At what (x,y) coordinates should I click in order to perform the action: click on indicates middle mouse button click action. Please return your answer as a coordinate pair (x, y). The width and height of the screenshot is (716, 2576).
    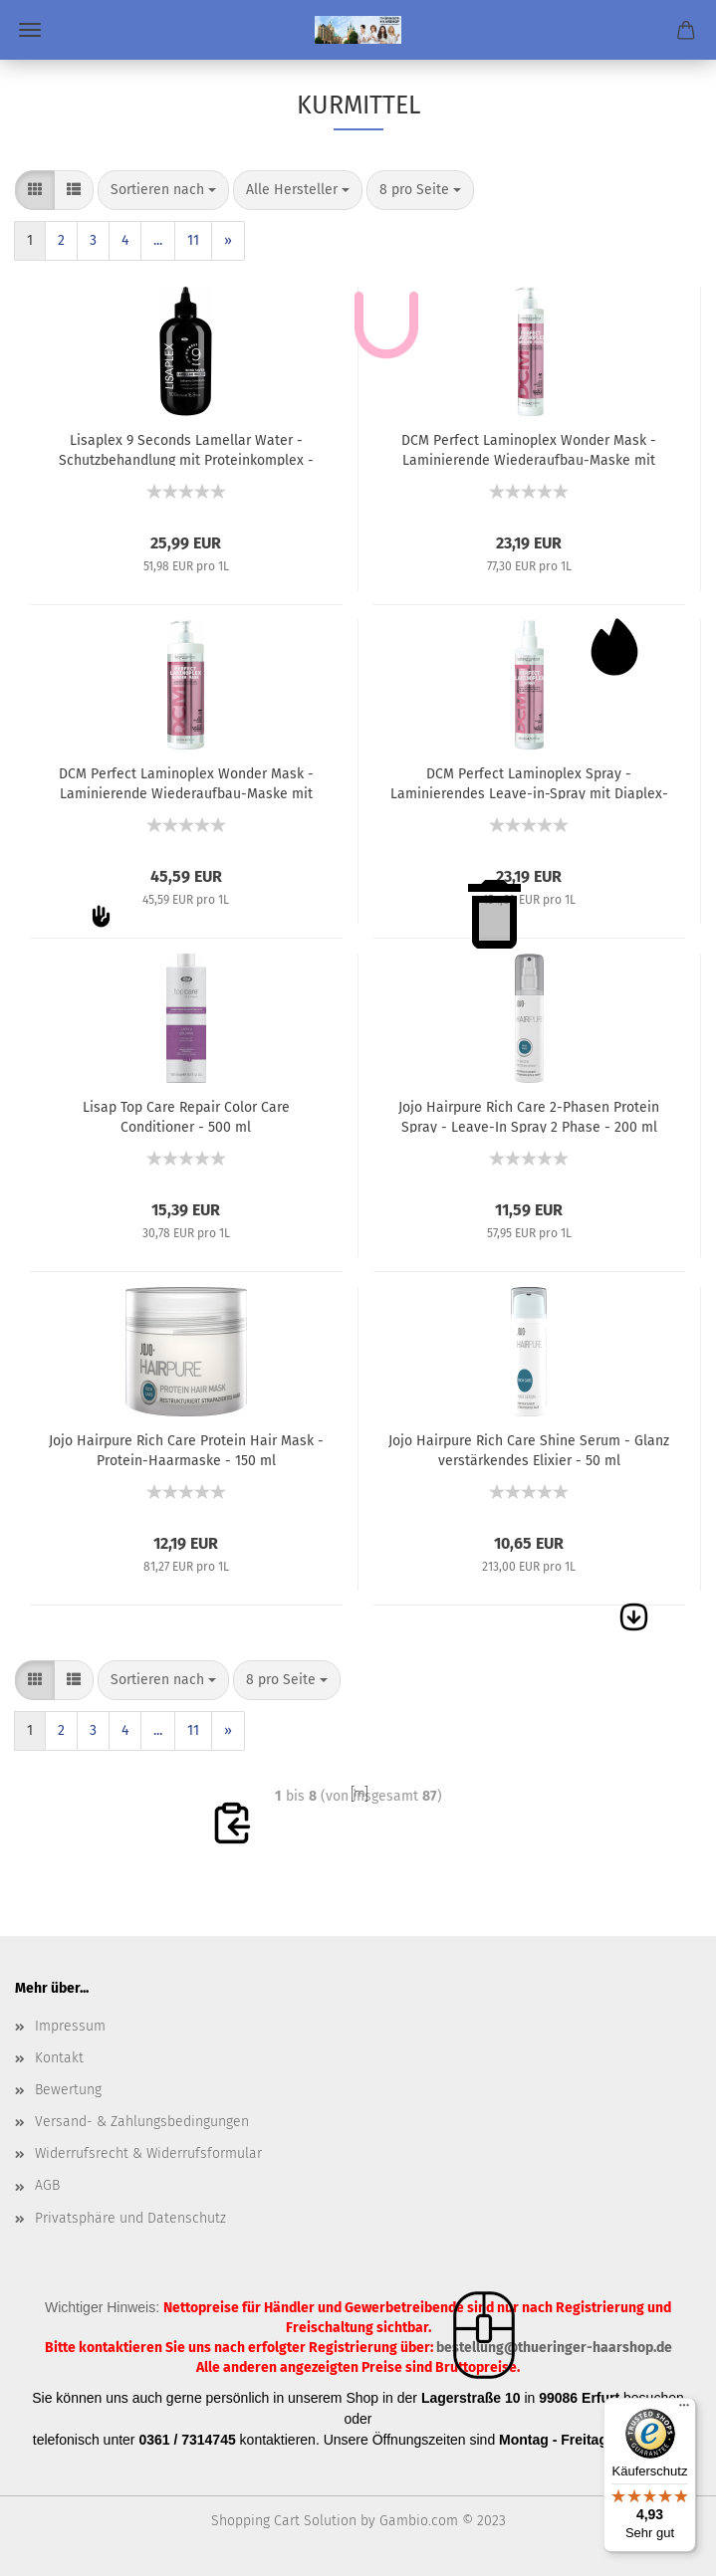
    Looking at the image, I should click on (484, 2335).